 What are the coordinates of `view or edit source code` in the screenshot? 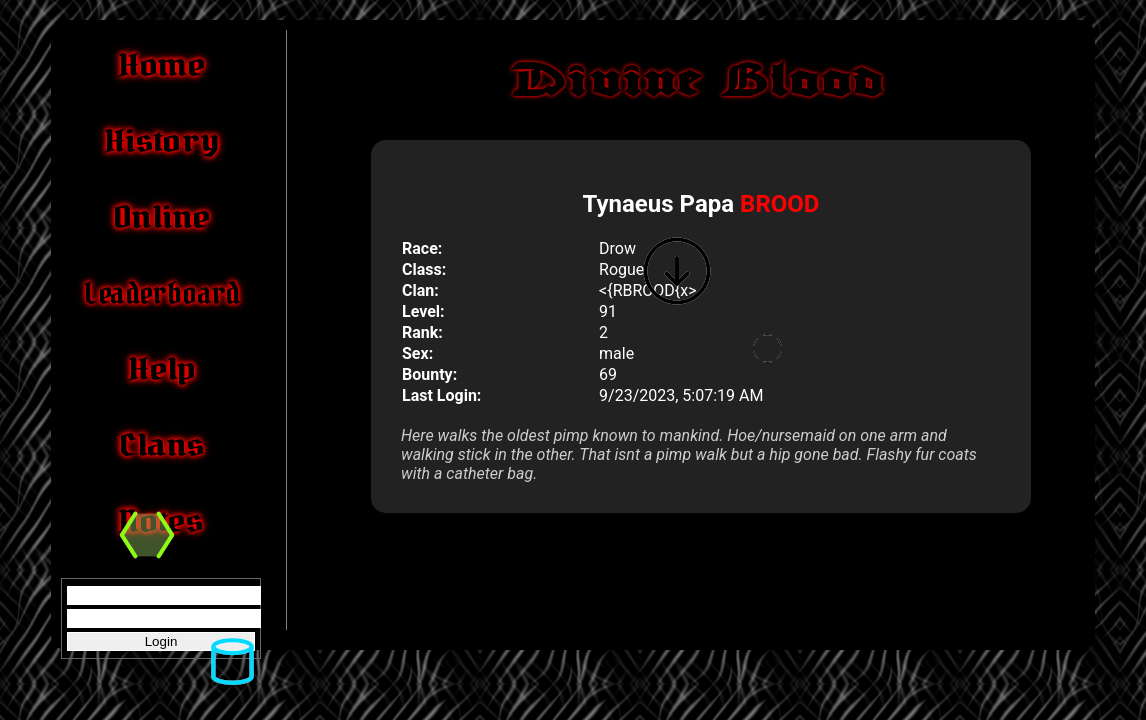 It's located at (147, 535).